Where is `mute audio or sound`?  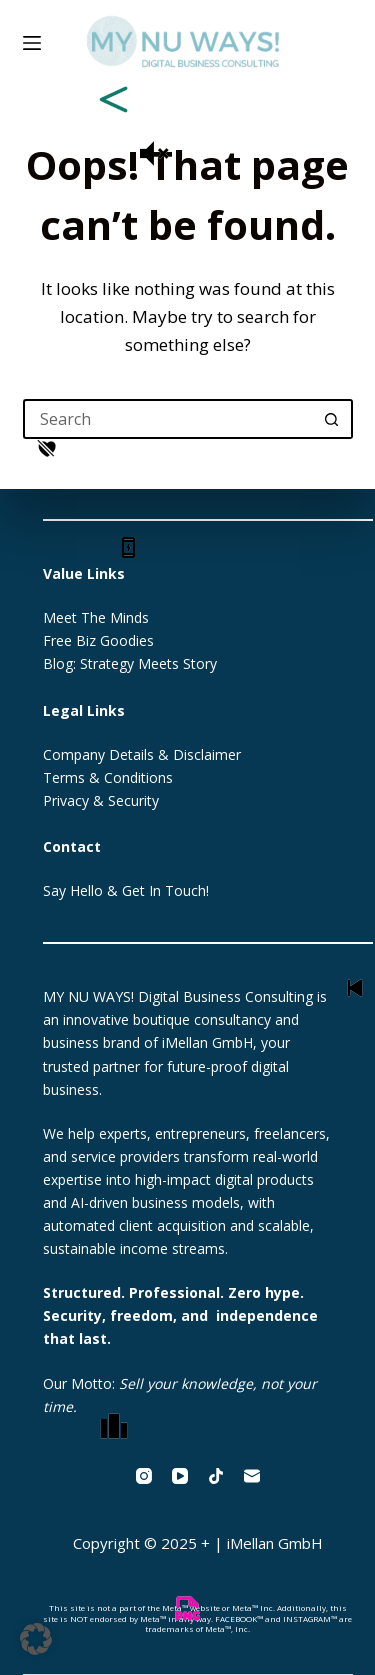
mute audio or sound is located at coordinates (155, 153).